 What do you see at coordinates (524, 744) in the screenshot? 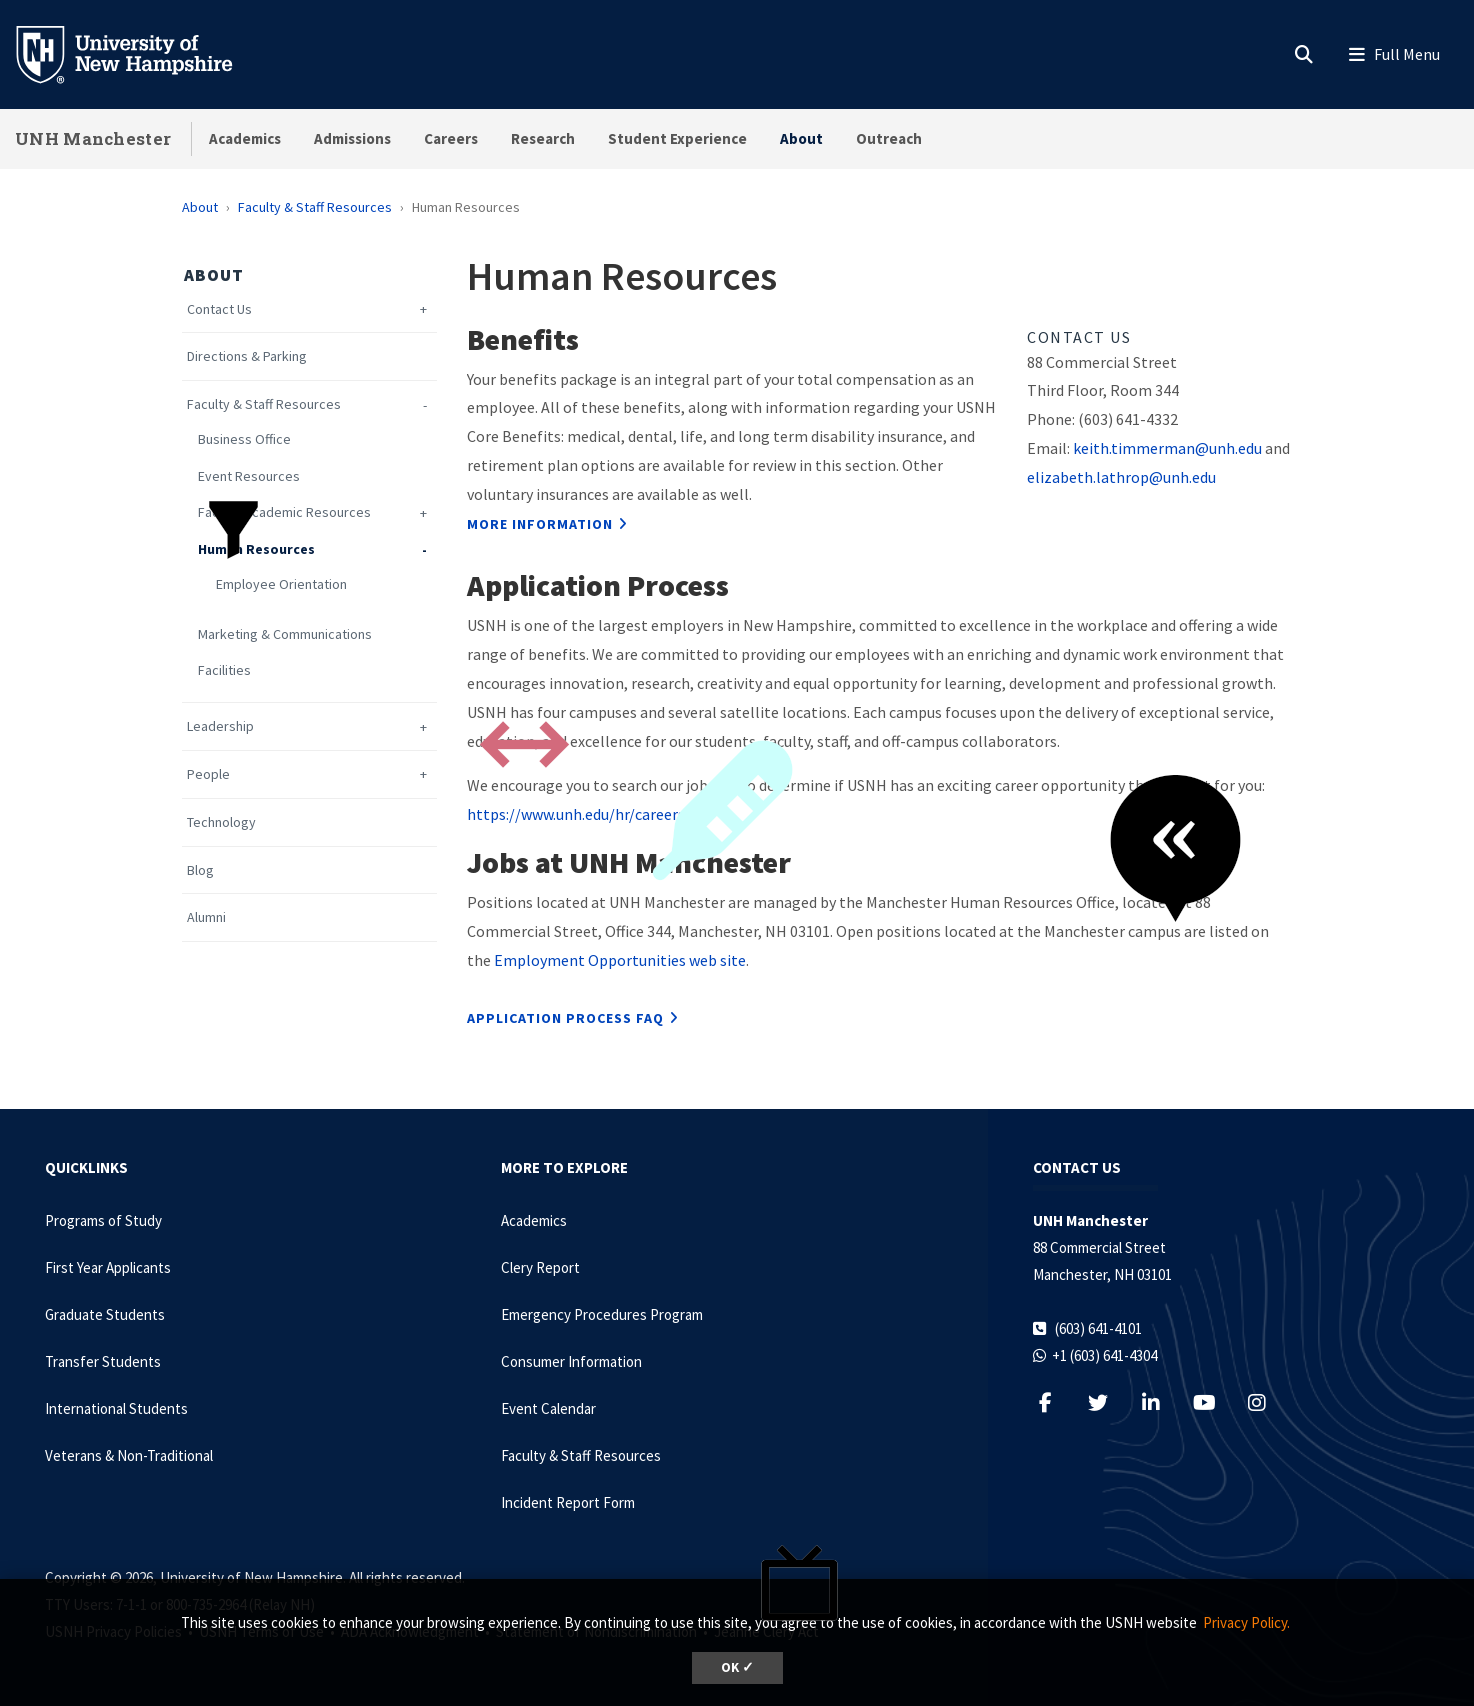
I see `expand content horizontally` at bounding box center [524, 744].